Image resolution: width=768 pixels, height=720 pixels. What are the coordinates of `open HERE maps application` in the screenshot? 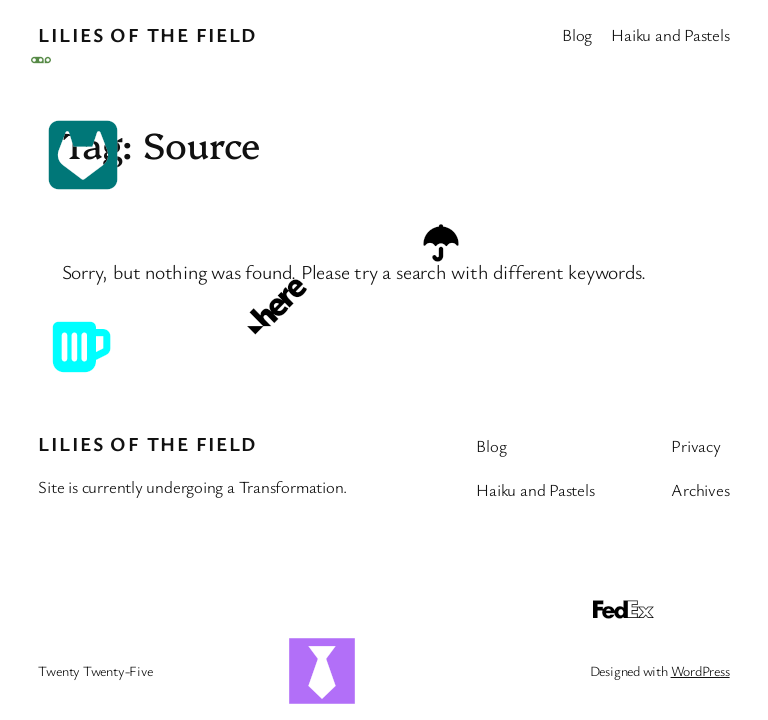 It's located at (277, 307).